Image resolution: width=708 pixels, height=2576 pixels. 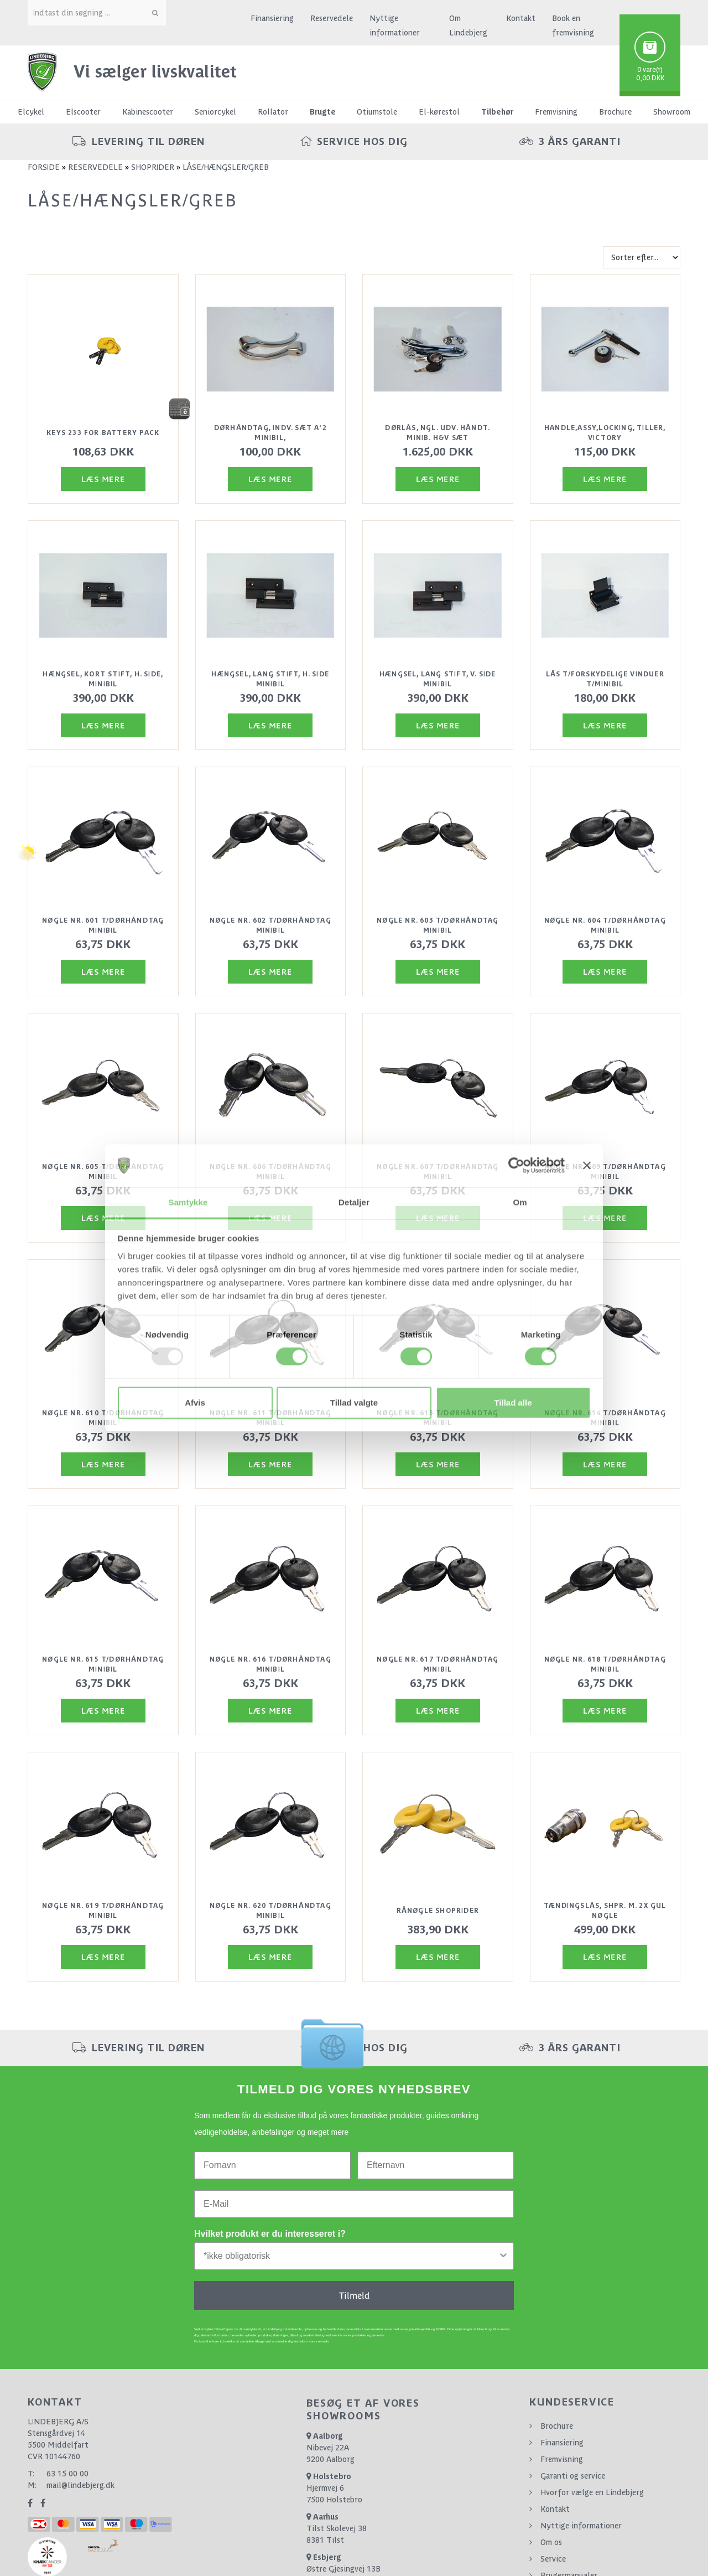 What do you see at coordinates (332, 2044) in the screenshot?
I see `folder containing HTML or web-related files` at bounding box center [332, 2044].